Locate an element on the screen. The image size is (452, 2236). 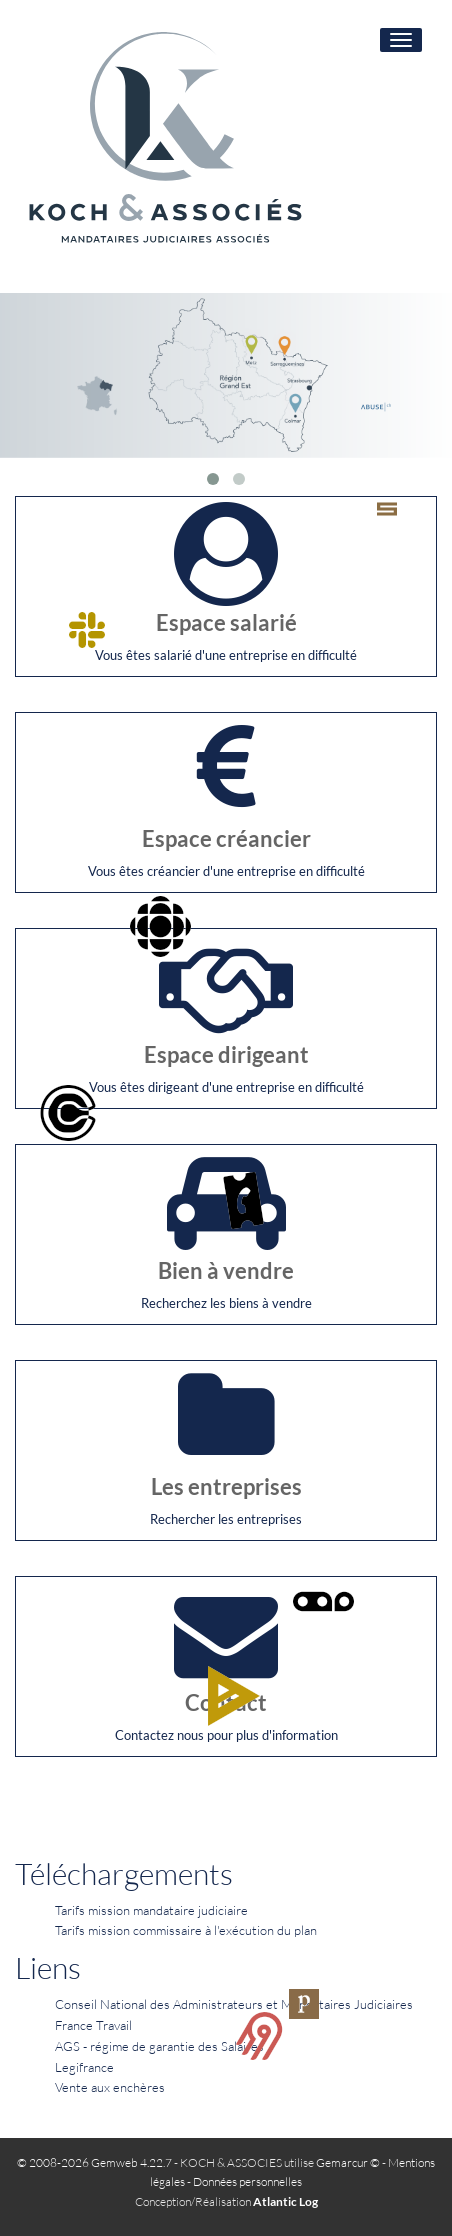
visit abuse.ch website is located at coordinates (376, 407).